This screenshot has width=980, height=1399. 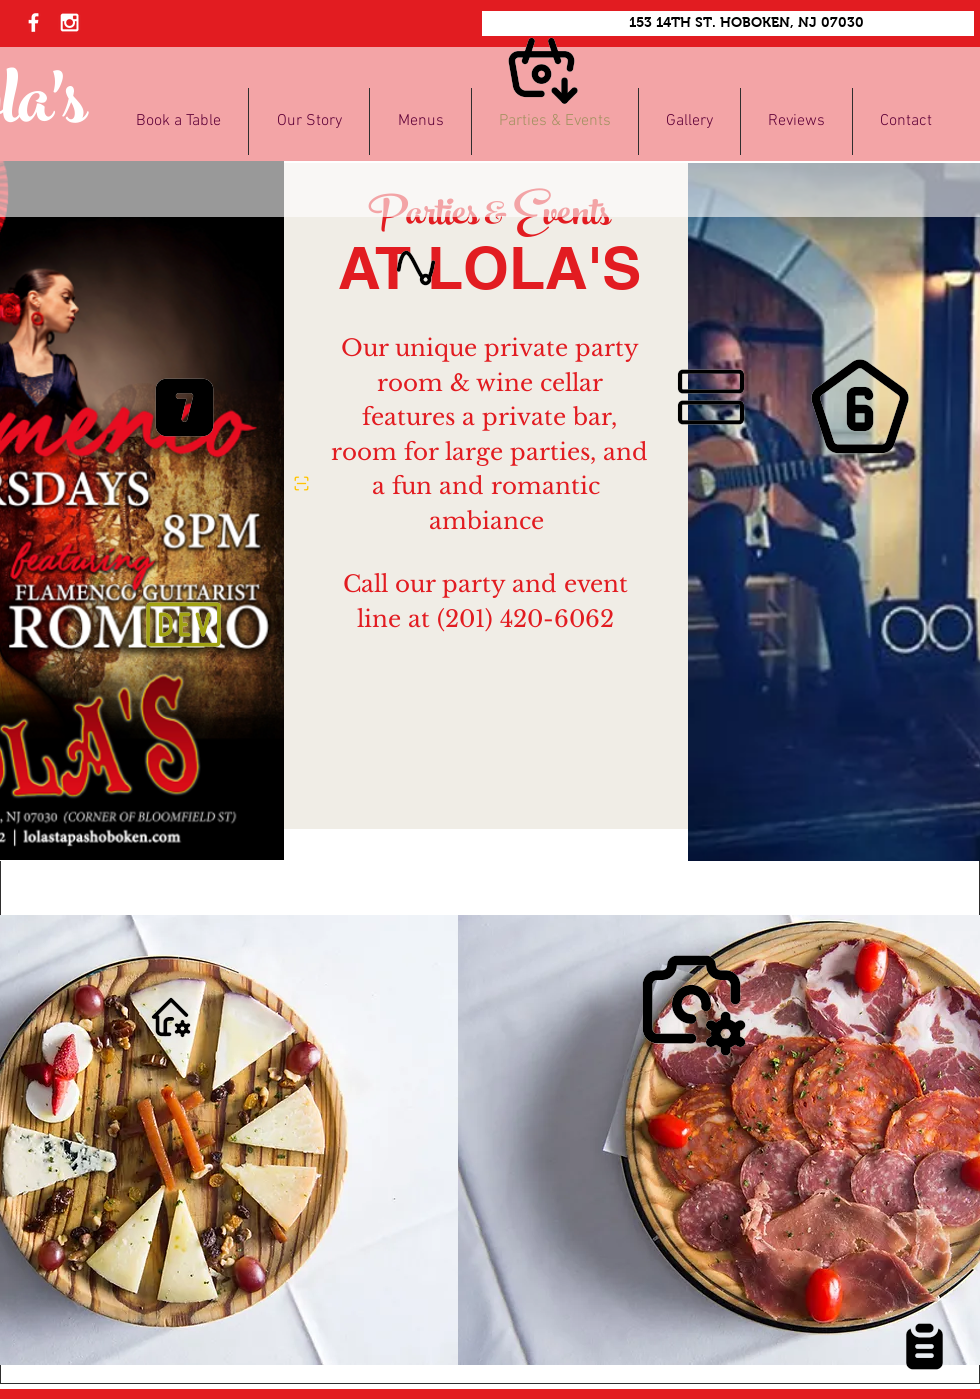 What do you see at coordinates (711, 397) in the screenshot?
I see `switch to row view layout` at bounding box center [711, 397].